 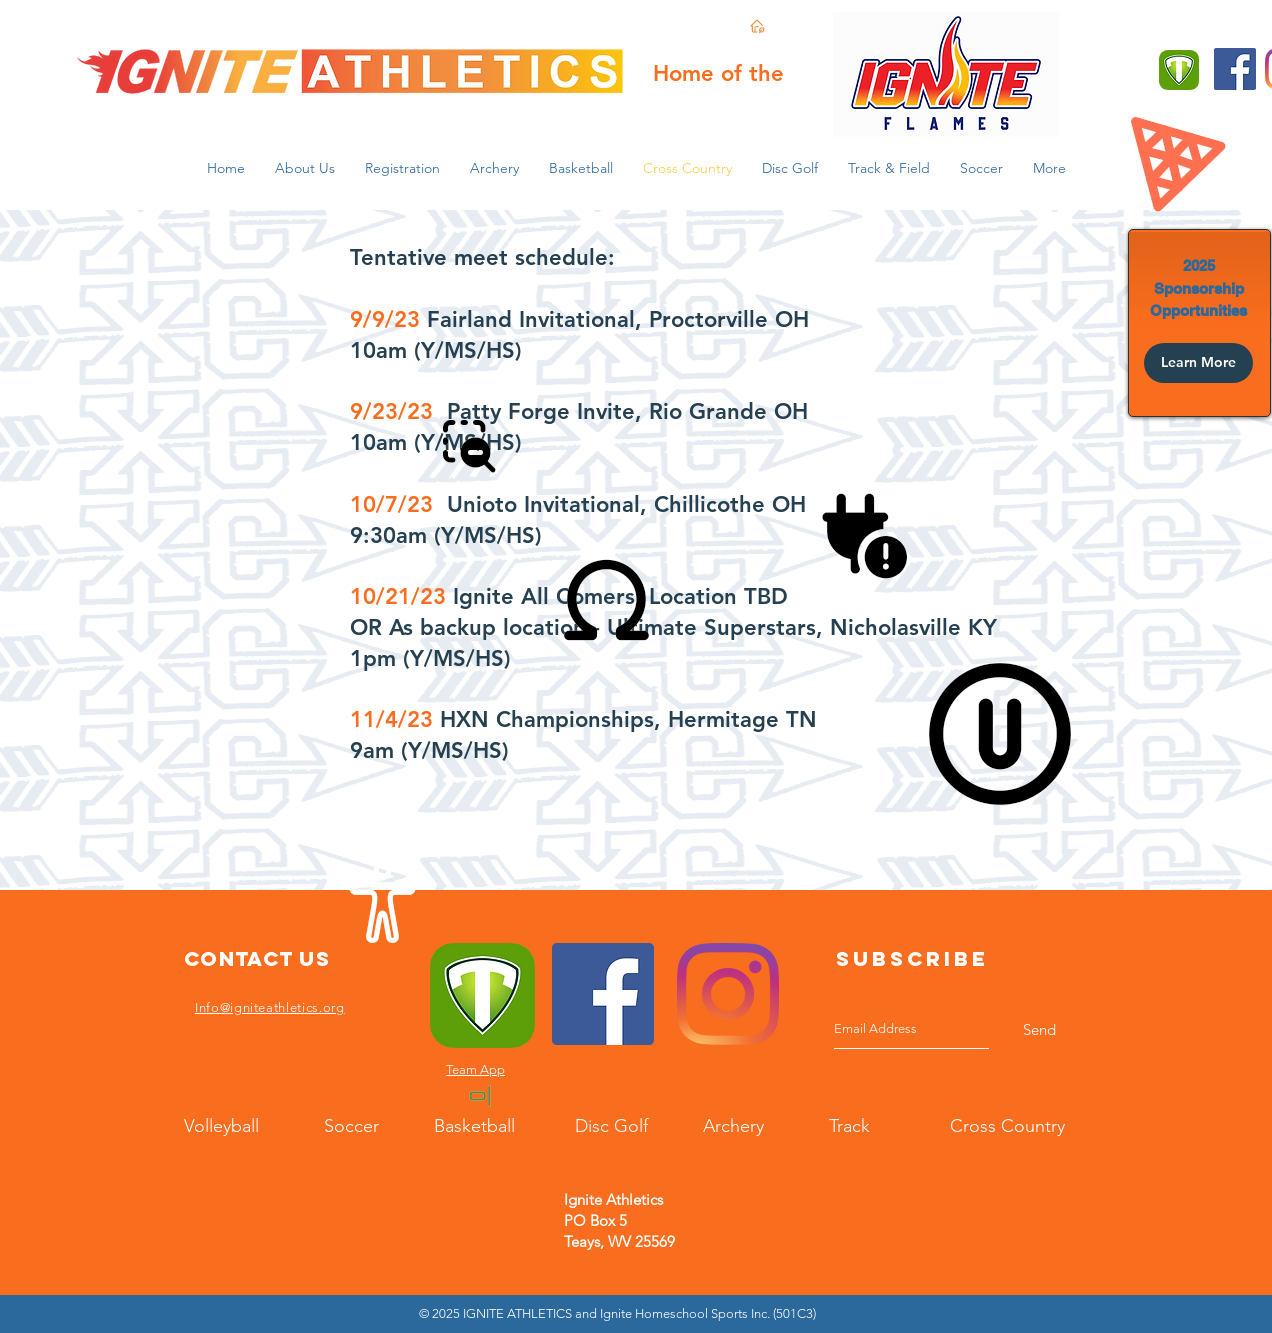 I want to click on access accessibility settings, so click(x=382, y=902).